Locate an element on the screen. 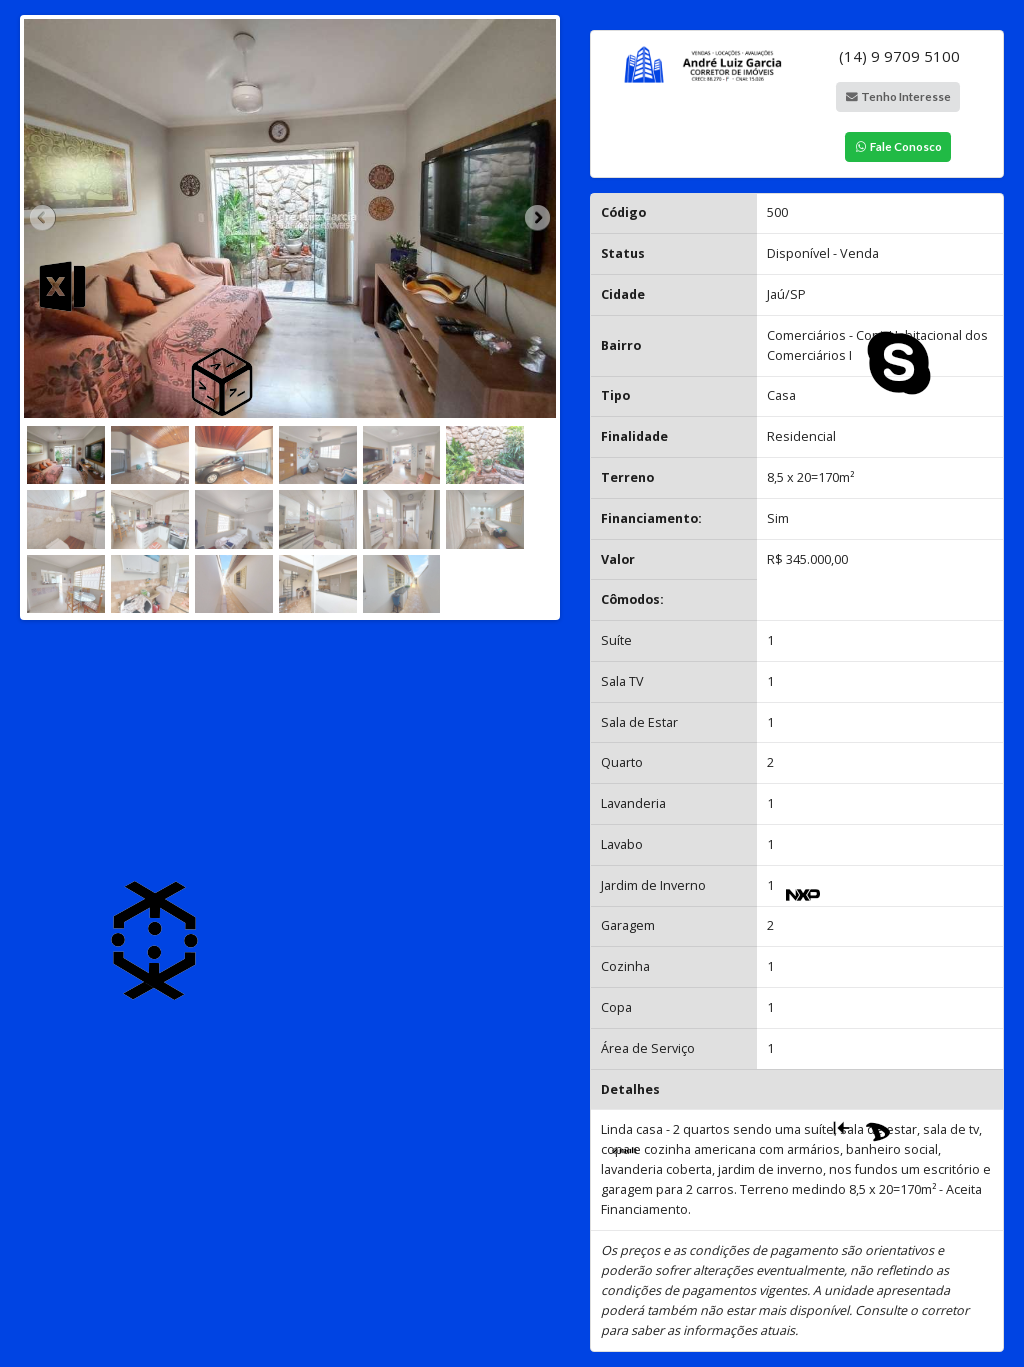 The image size is (1024, 1367). NXP Semiconductors company logo is located at coordinates (803, 895).